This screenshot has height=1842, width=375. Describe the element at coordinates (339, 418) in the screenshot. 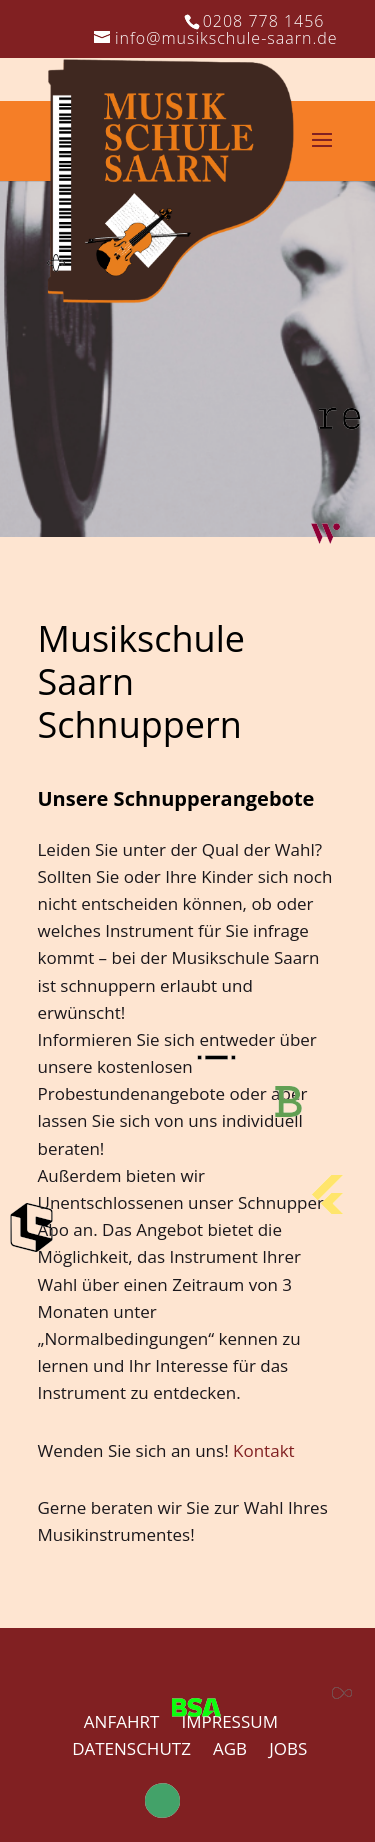

I see `remark markdown processor logo` at that location.